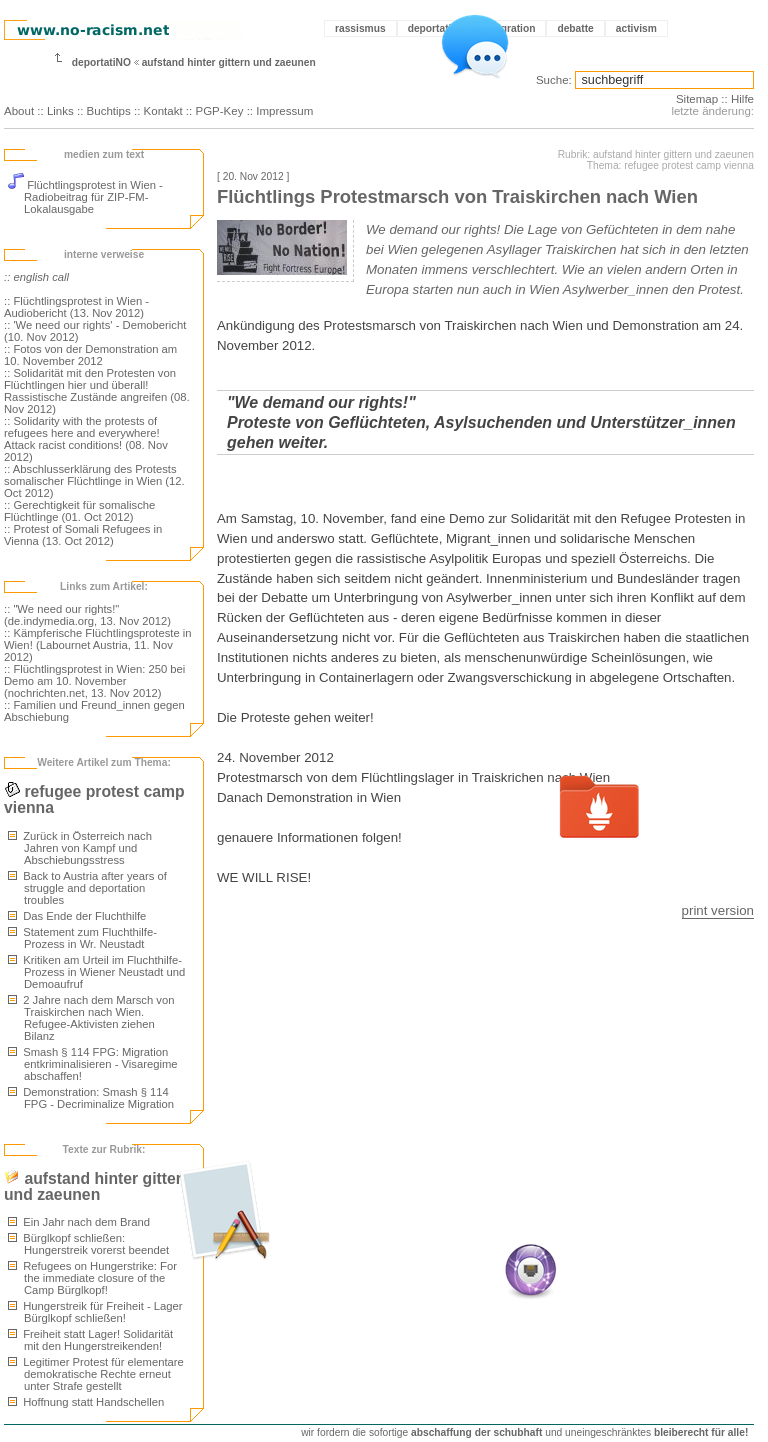  Describe the element at coordinates (599, 809) in the screenshot. I see `open prometheus monitoring project folder` at that location.